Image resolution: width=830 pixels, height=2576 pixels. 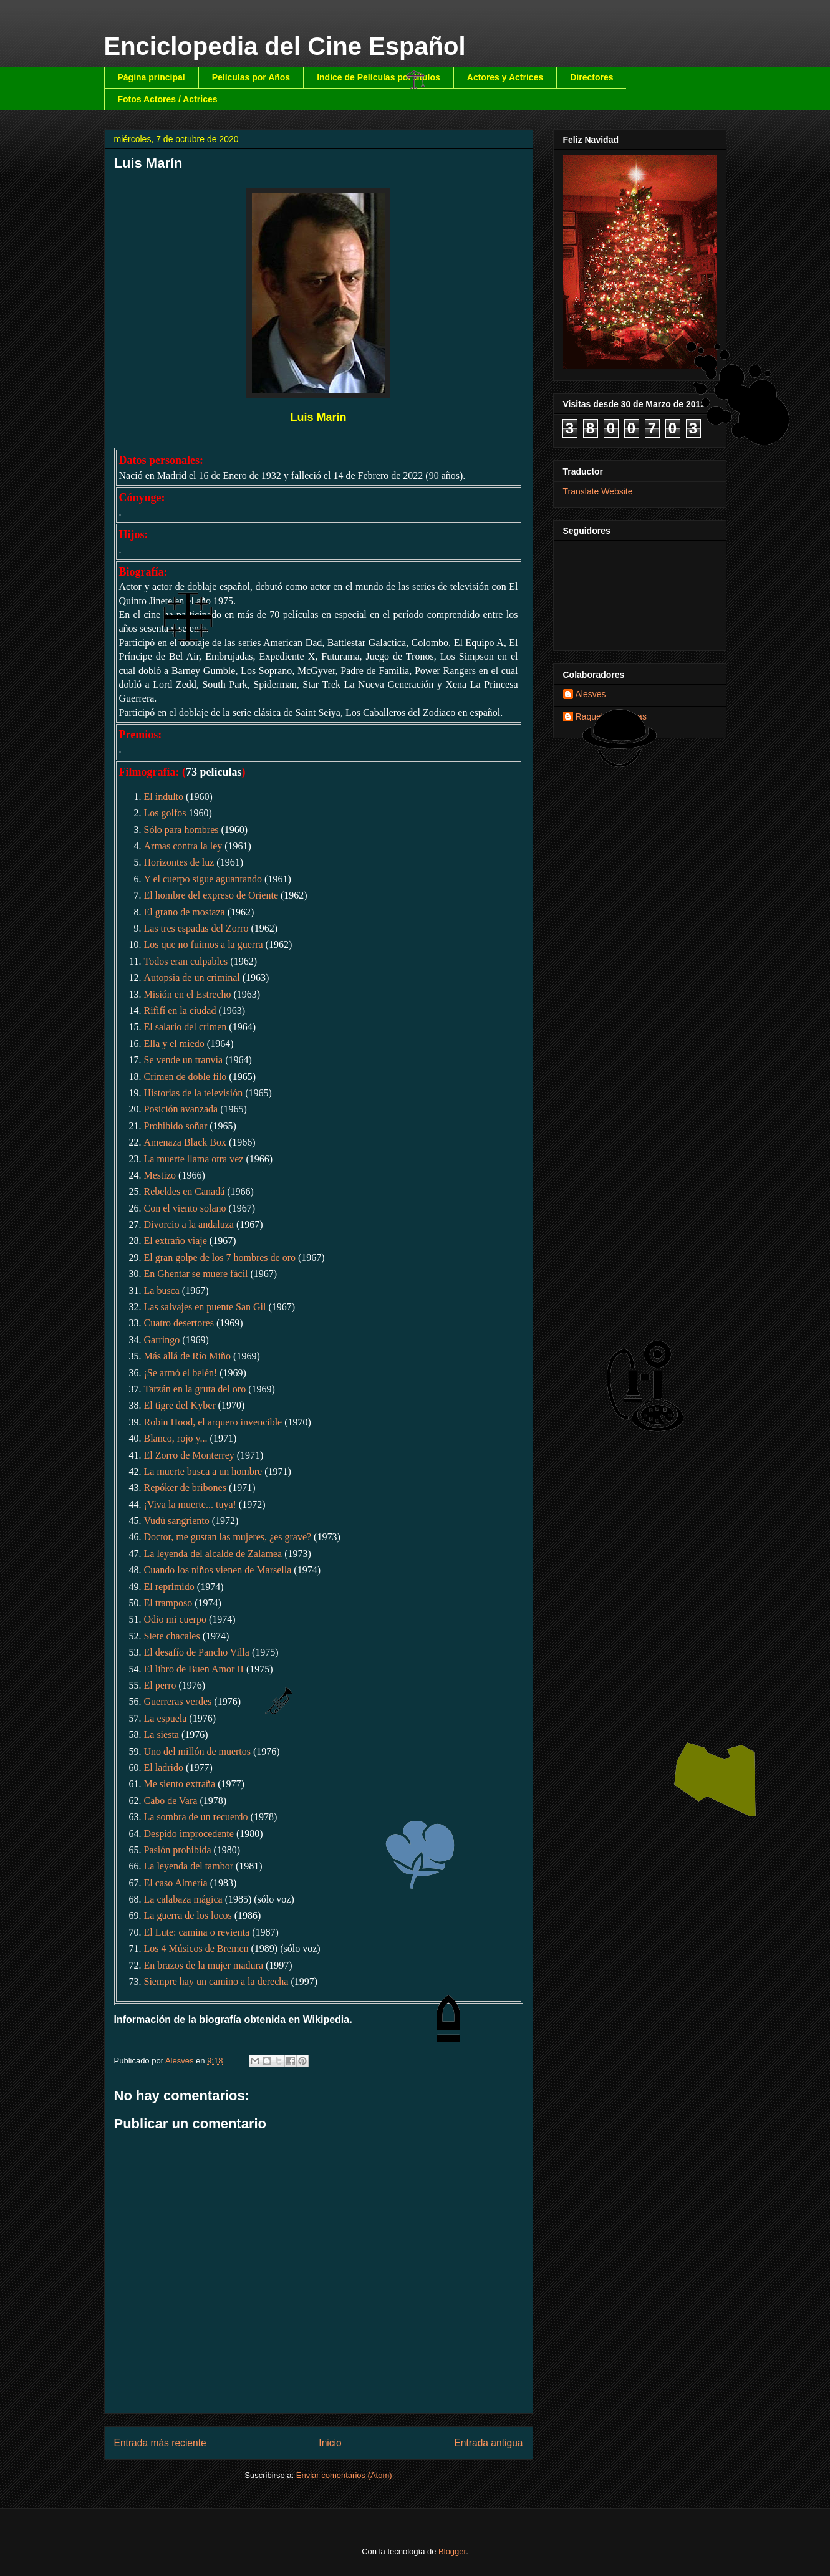 What do you see at coordinates (619, 739) in the screenshot?
I see `select military or soldier class` at bounding box center [619, 739].